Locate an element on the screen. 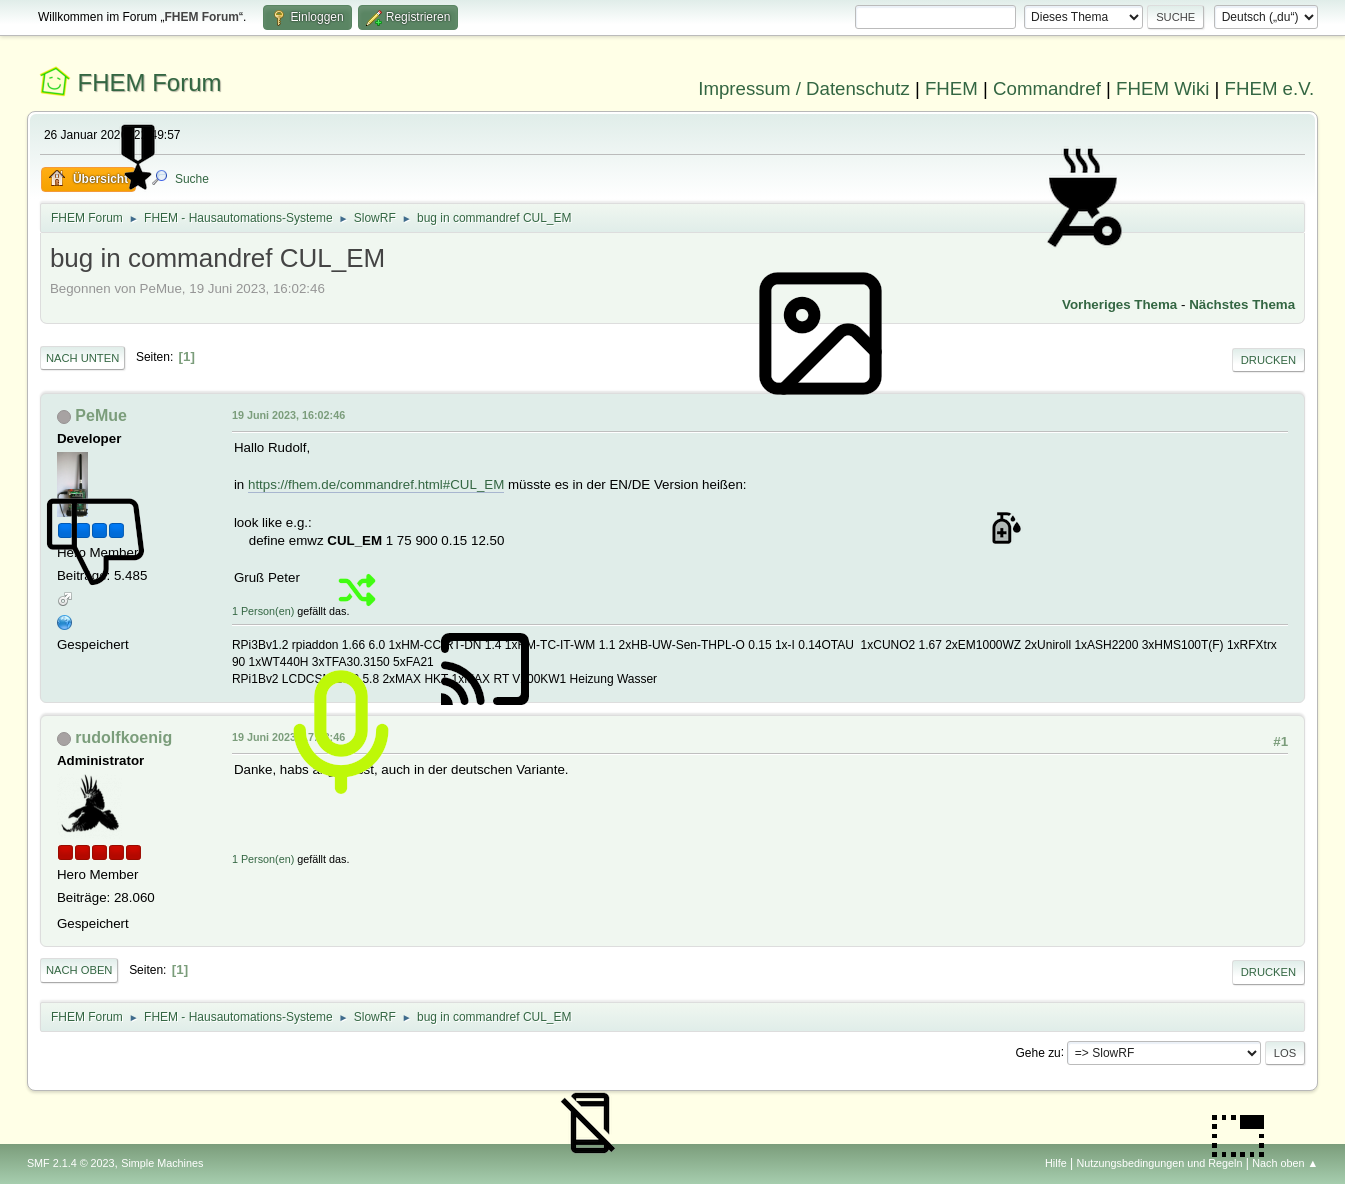  view or open an image file is located at coordinates (820, 333).